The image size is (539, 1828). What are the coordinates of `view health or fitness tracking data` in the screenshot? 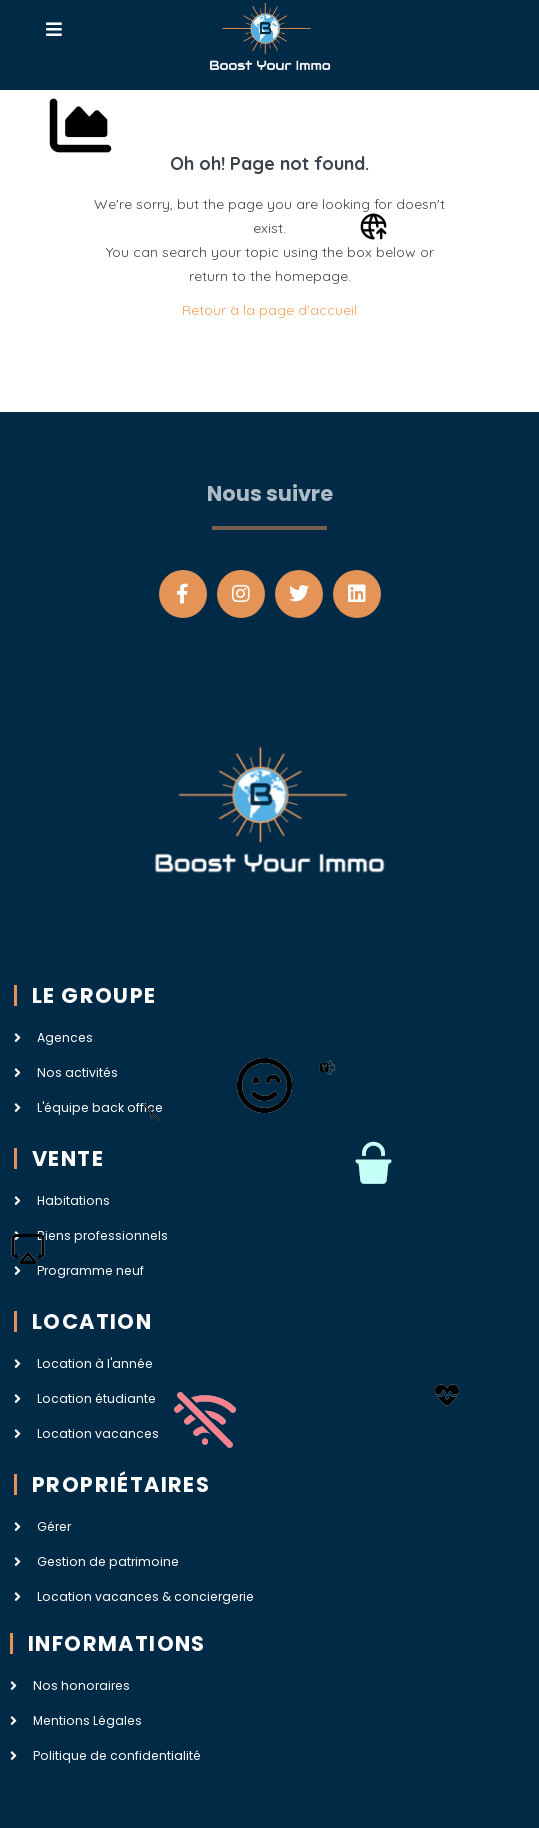 It's located at (447, 1395).